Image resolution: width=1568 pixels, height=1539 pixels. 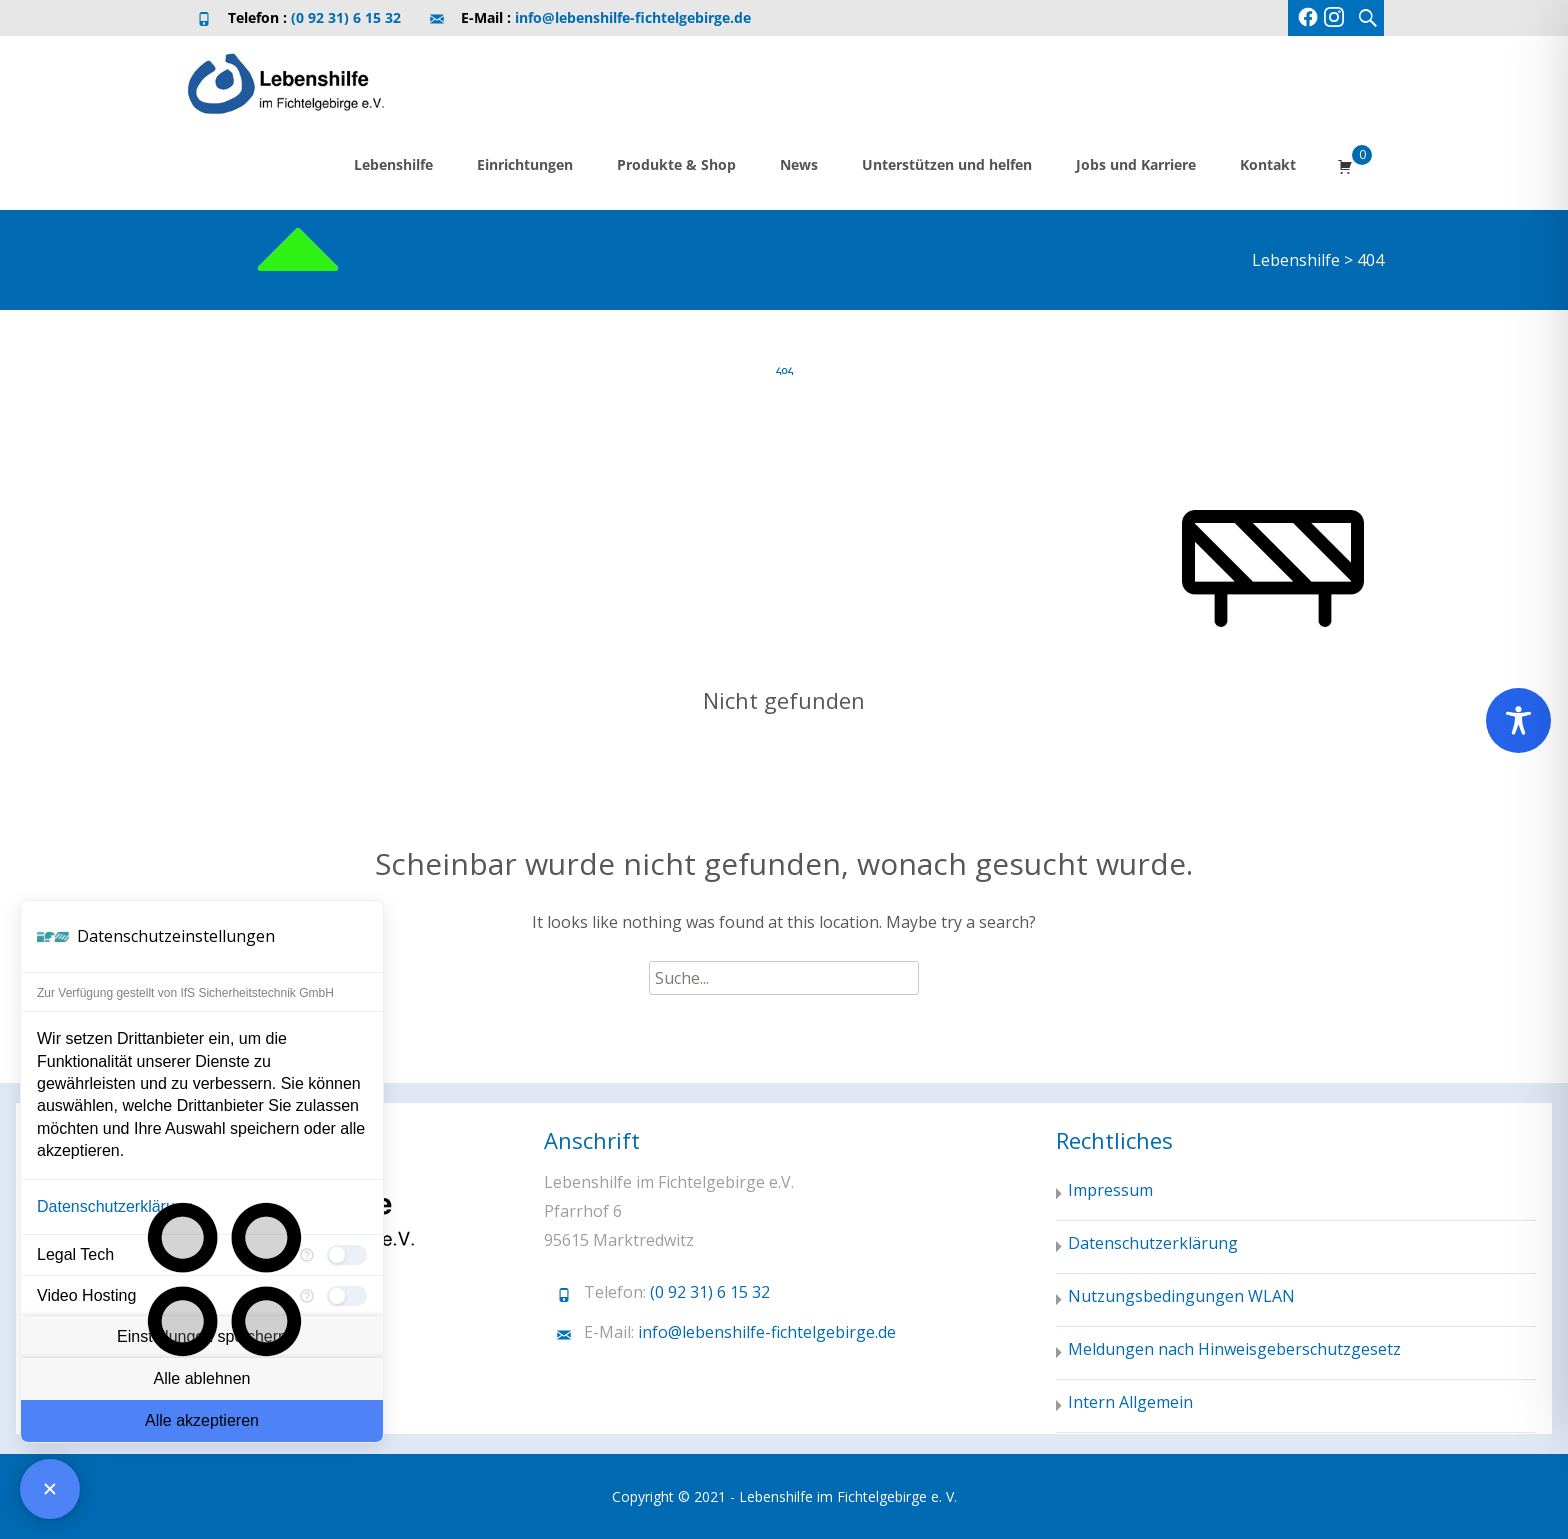 What do you see at coordinates (224, 1279) in the screenshot?
I see `open app grid or menu` at bounding box center [224, 1279].